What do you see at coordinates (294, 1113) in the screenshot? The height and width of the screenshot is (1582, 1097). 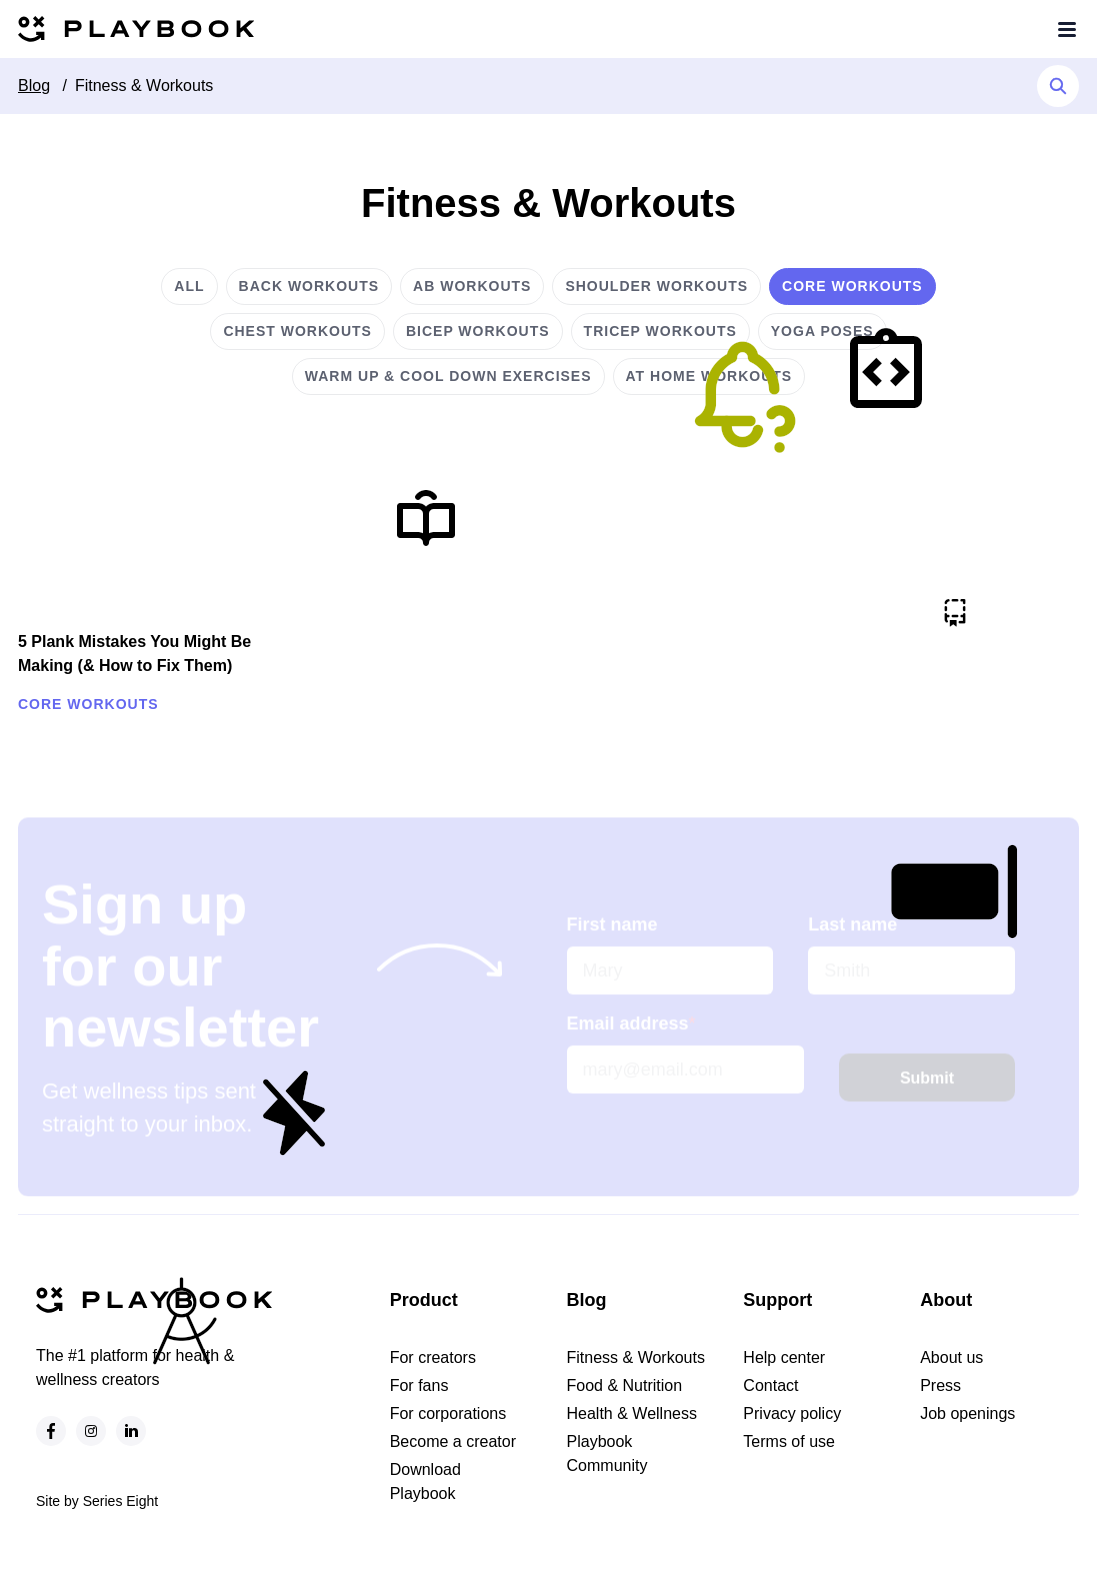 I see `disable flash or quick actions` at bounding box center [294, 1113].